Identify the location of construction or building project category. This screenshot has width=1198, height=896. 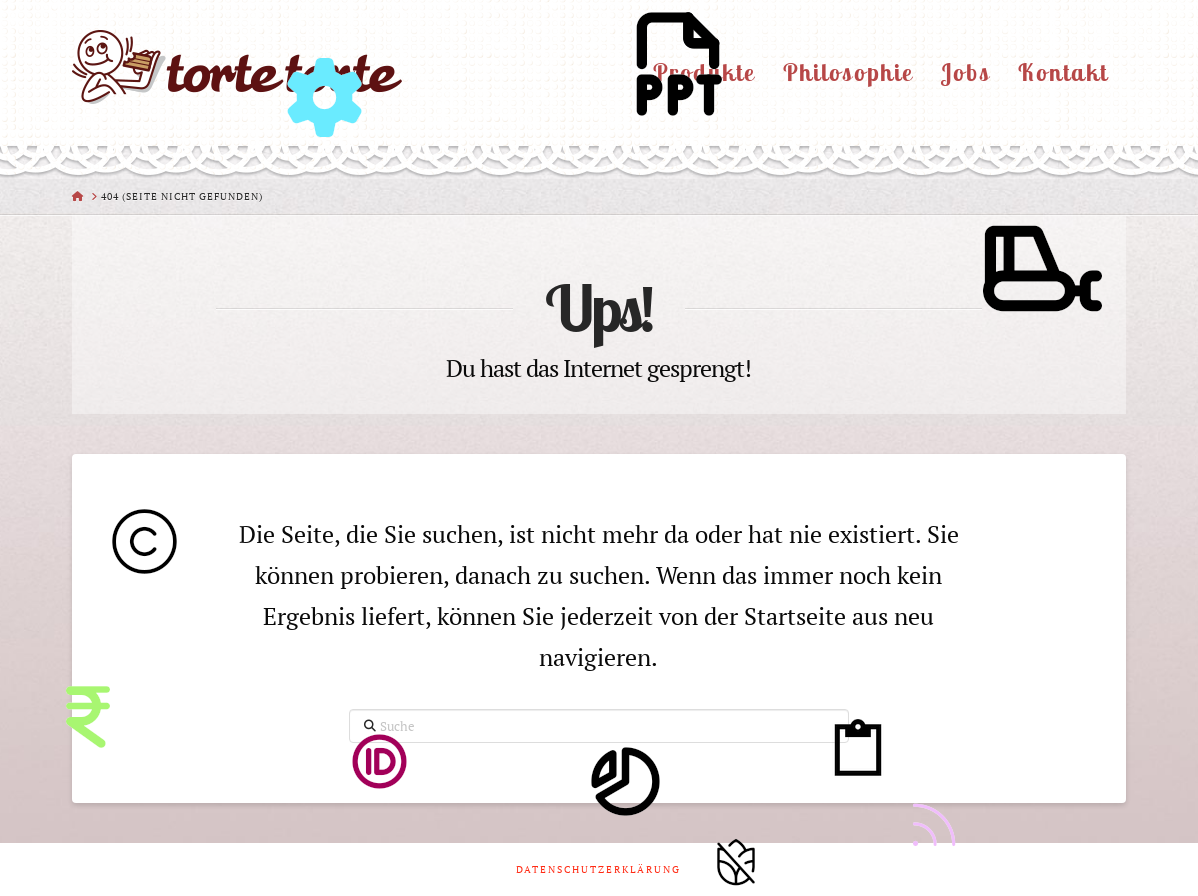
(1042, 268).